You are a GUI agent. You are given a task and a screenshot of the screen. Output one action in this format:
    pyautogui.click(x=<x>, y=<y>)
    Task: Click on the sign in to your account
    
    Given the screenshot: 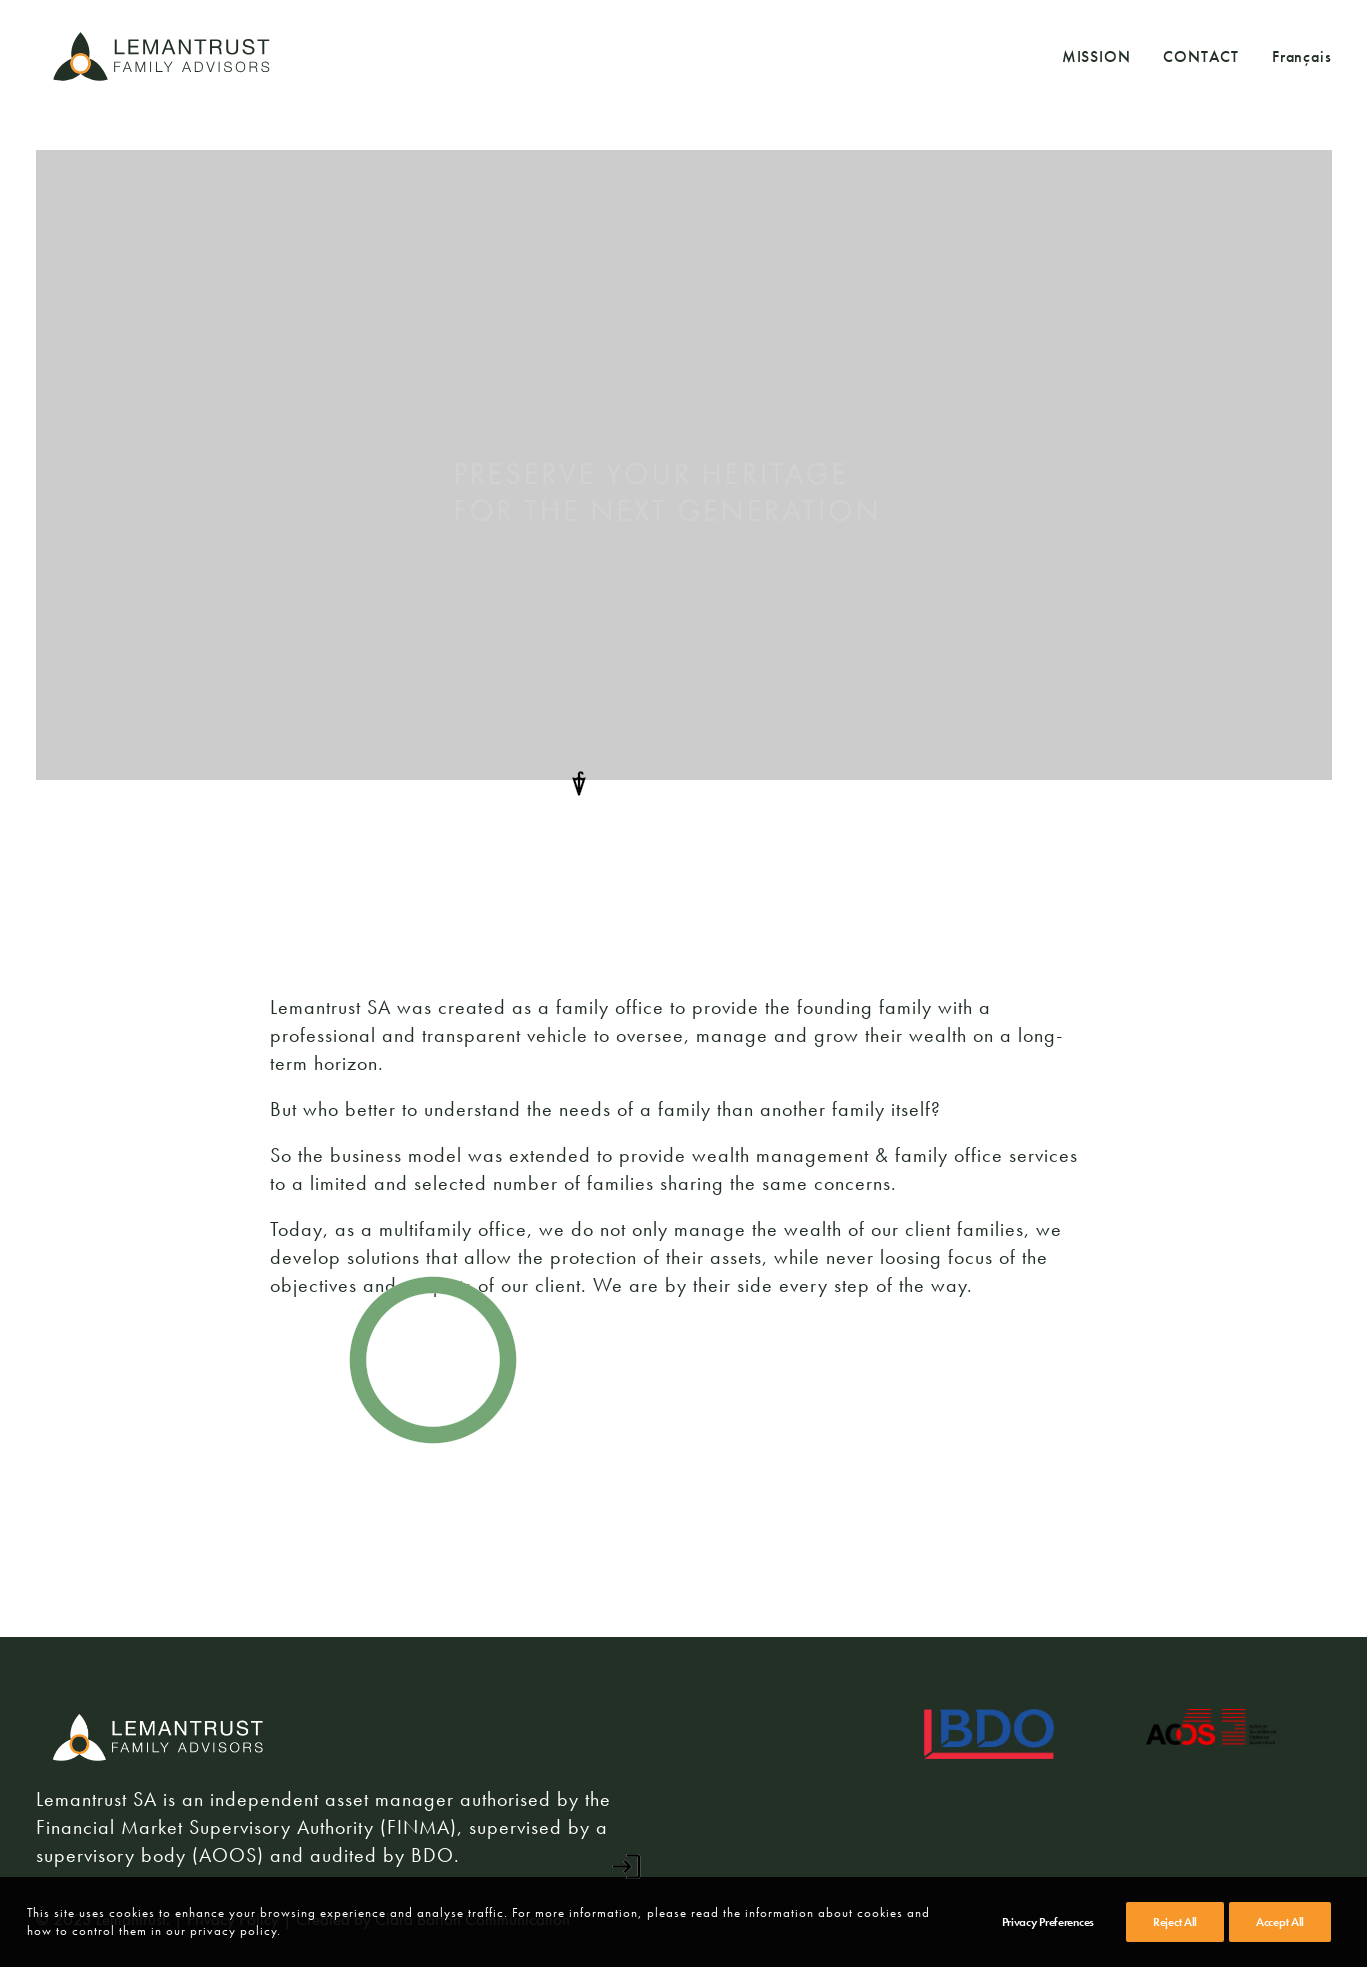 What is the action you would take?
    pyautogui.click(x=626, y=1866)
    